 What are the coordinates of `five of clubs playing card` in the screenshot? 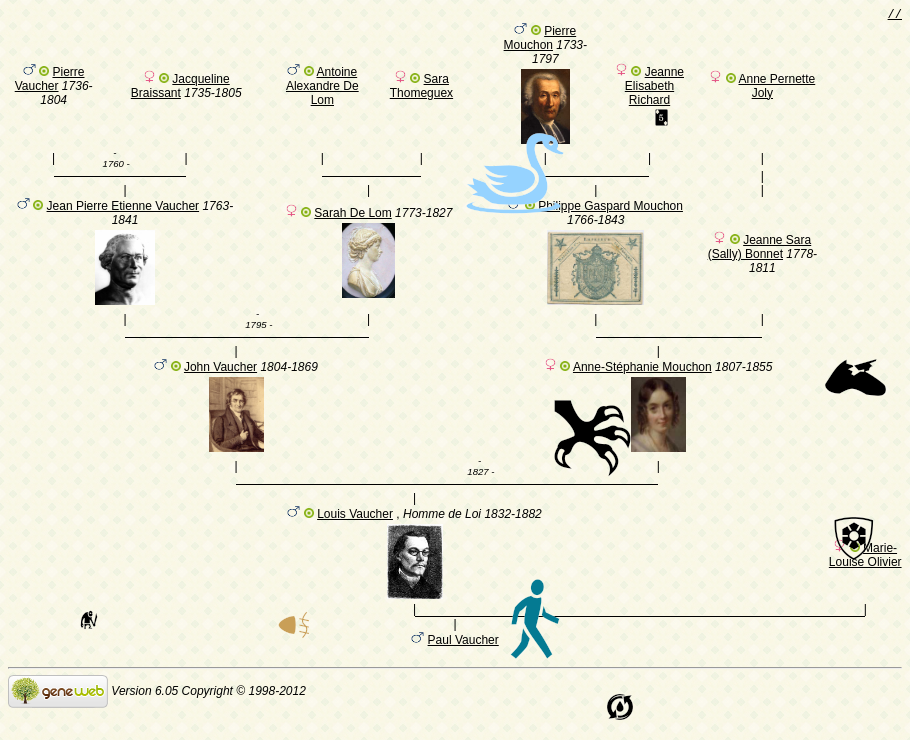 It's located at (661, 117).